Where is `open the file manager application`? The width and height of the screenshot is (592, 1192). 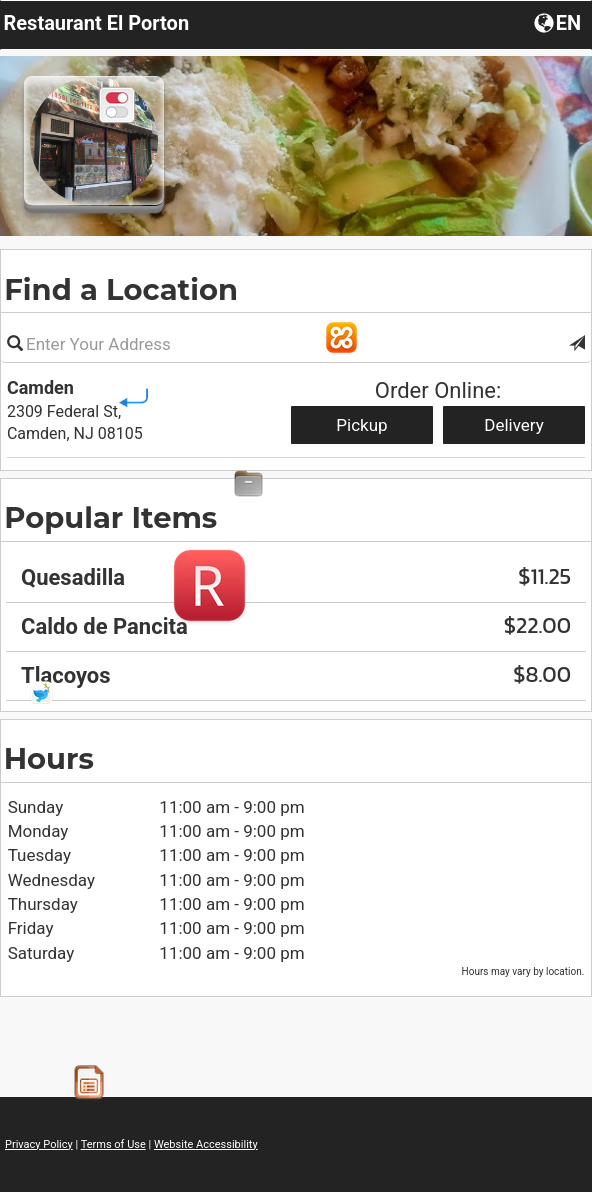
open the file manager application is located at coordinates (248, 483).